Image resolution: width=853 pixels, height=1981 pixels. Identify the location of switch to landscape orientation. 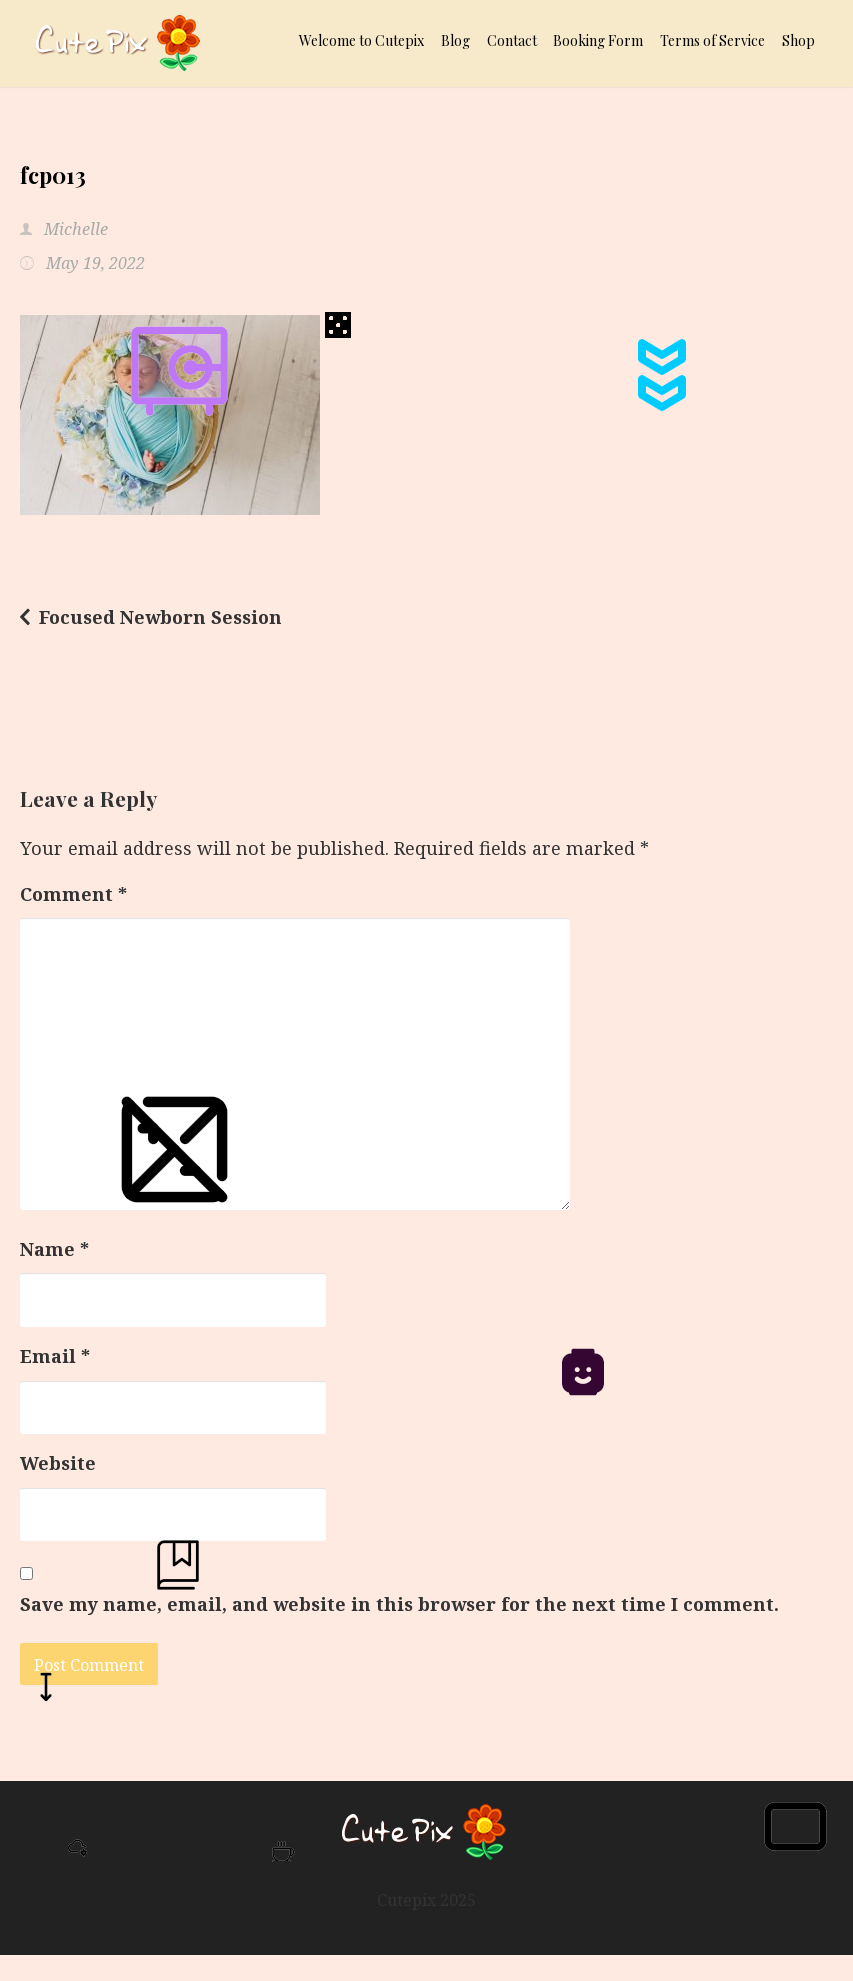
(795, 1826).